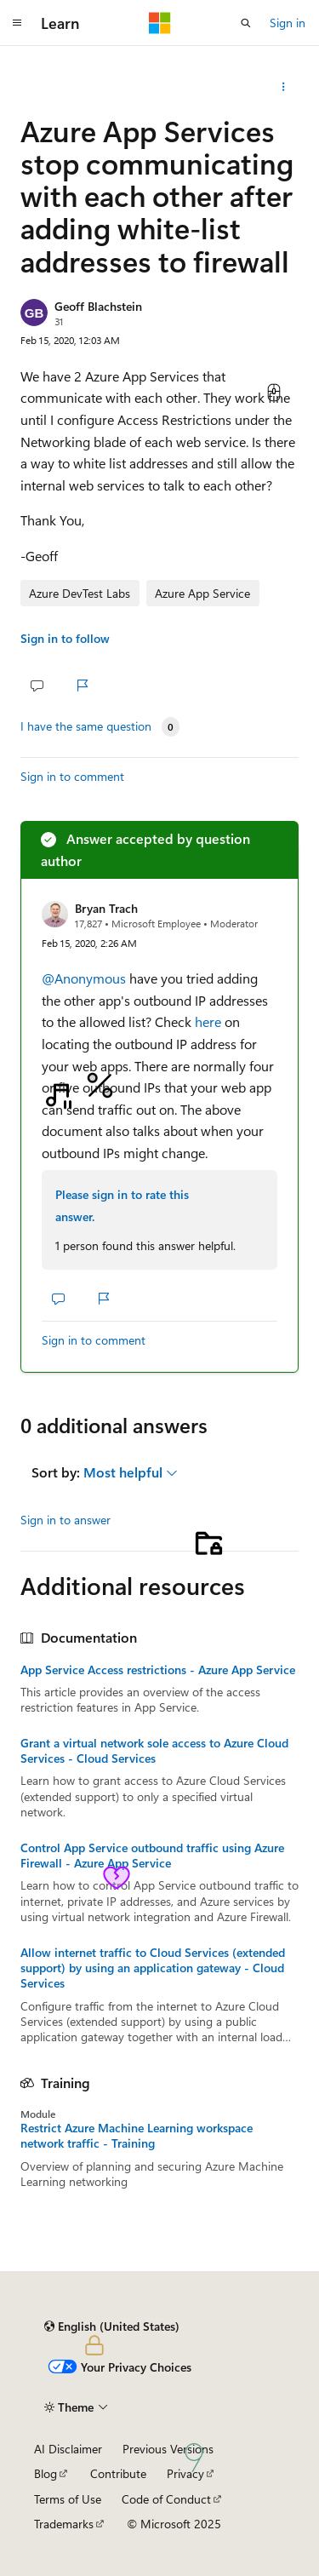 Image resolution: width=319 pixels, height=2576 pixels. Describe the element at coordinates (117, 1877) in the screenshot. I see `unlike or remove from favorites` at that location.